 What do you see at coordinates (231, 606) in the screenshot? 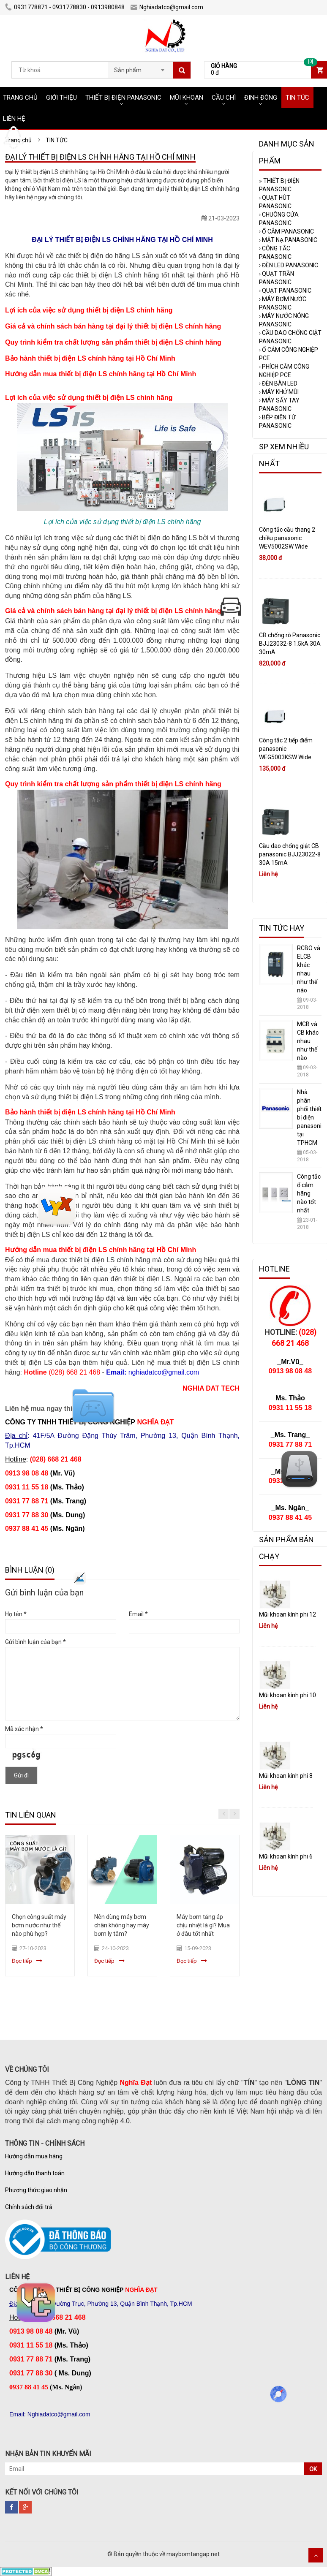
I see `access travel and transportation emoji` at bounding box center [231, 606].